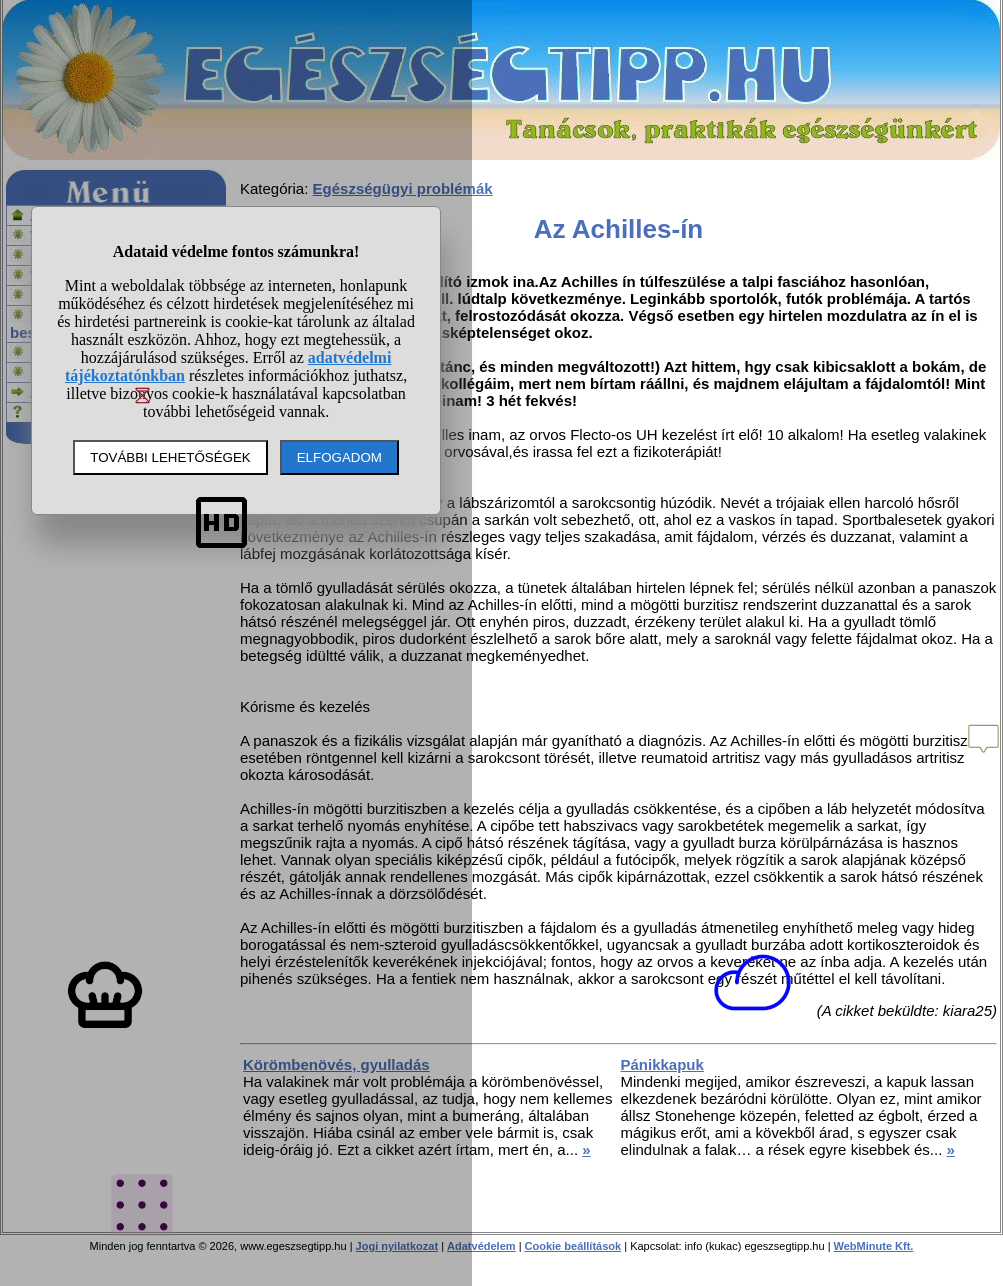 The height and width of the screenshot is (1286, 1003). What do you see at coordinates (105, 996) in the screenshot?
I see `access cooking or recipe features` at bounding box center [105, 996].